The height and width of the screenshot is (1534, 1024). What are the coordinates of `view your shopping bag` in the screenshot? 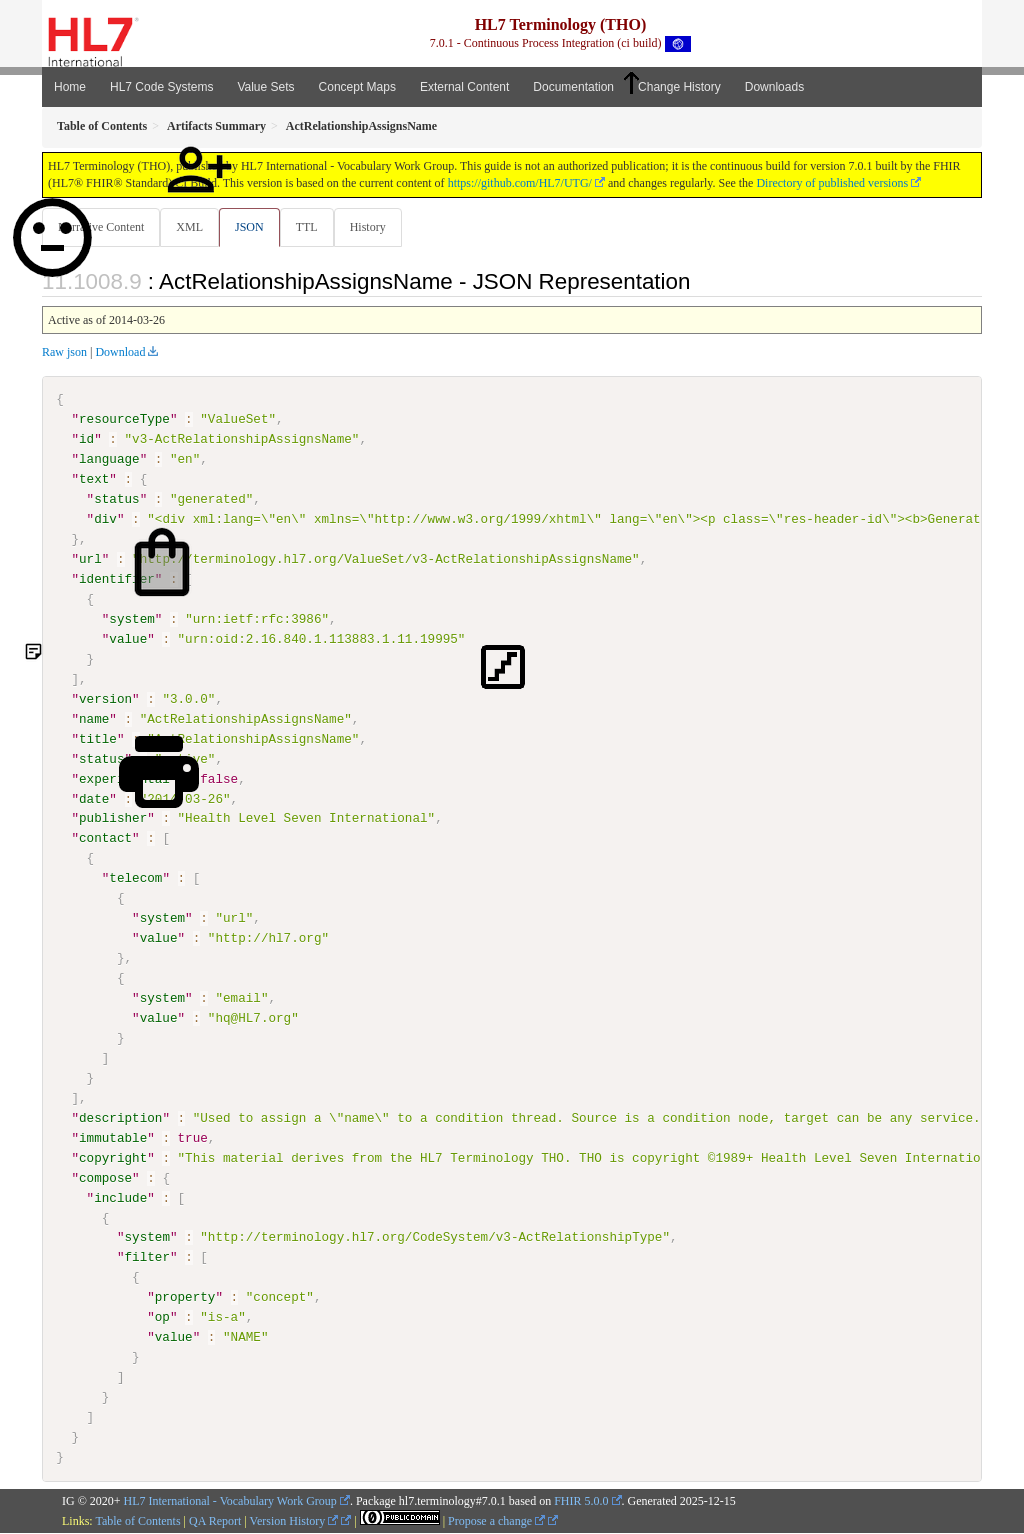 It's located at (162, 562).